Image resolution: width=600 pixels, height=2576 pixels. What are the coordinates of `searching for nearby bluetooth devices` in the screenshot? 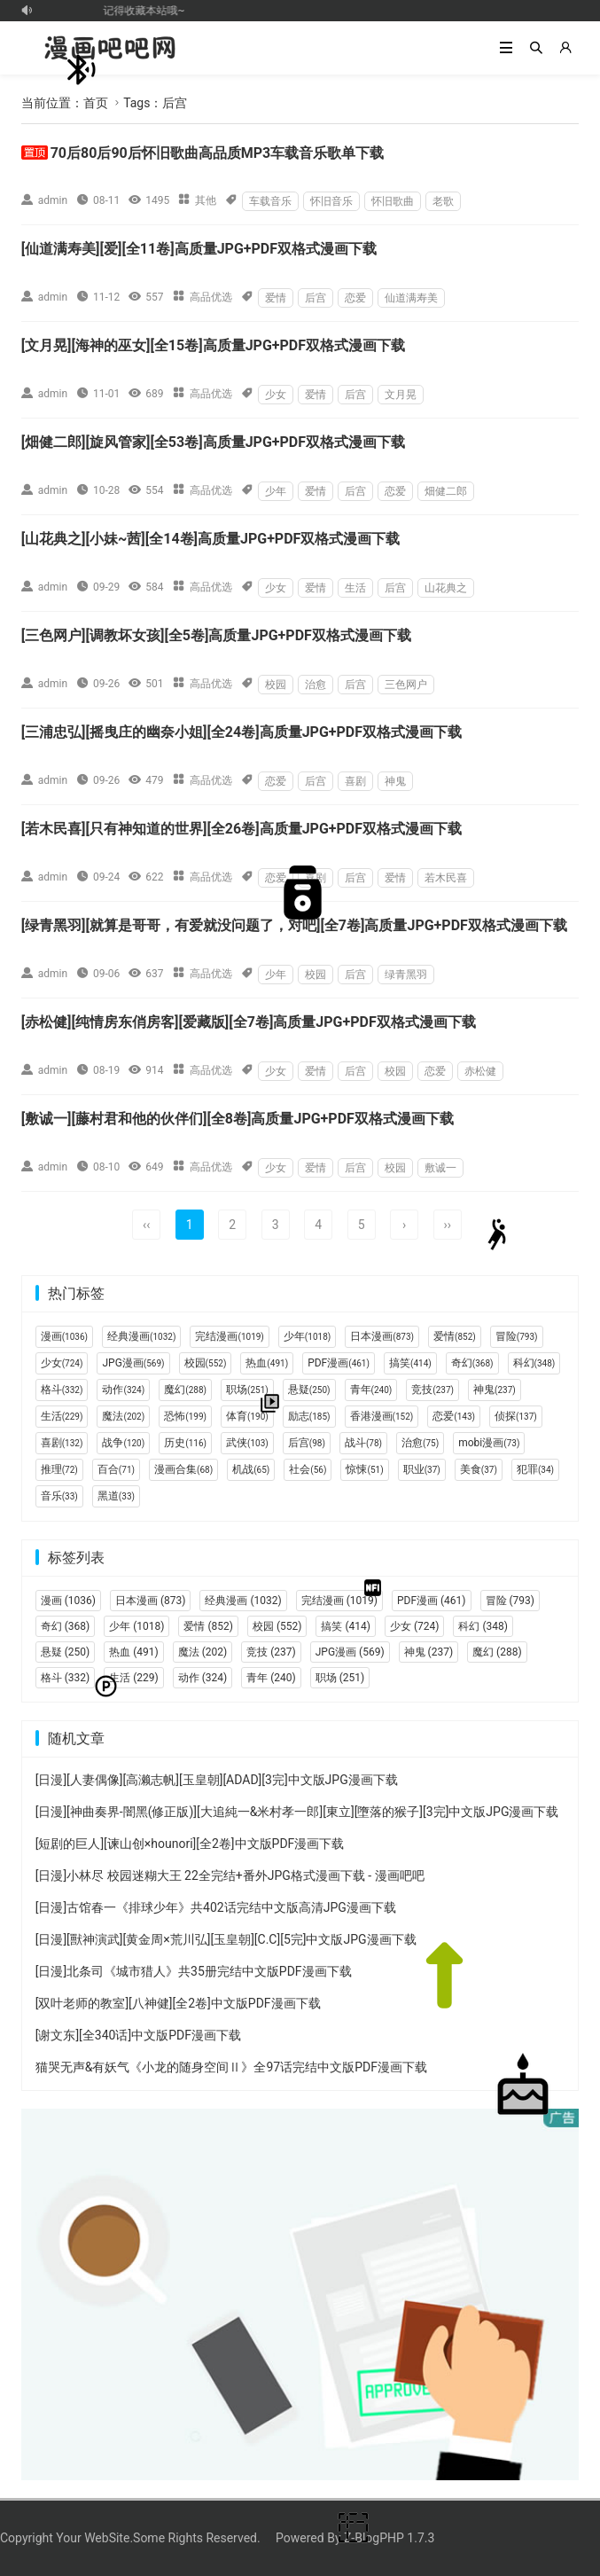 It's located at (81, 69).